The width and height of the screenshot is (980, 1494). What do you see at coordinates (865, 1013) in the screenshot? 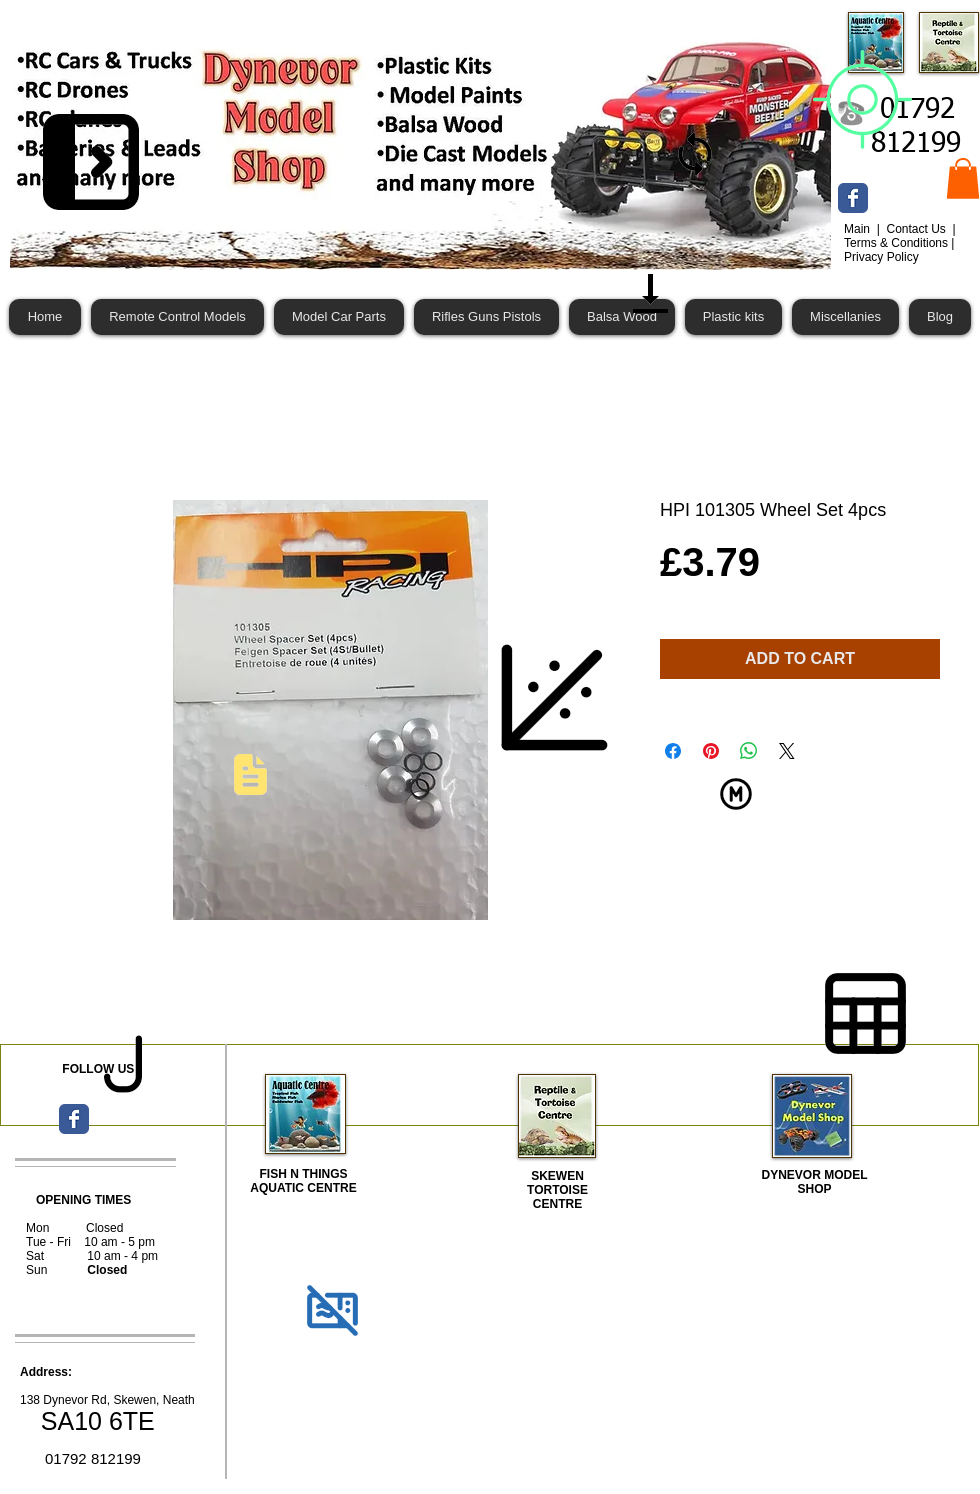
I see `open spreadsheet or data table` at bounding box center [865, 1013].